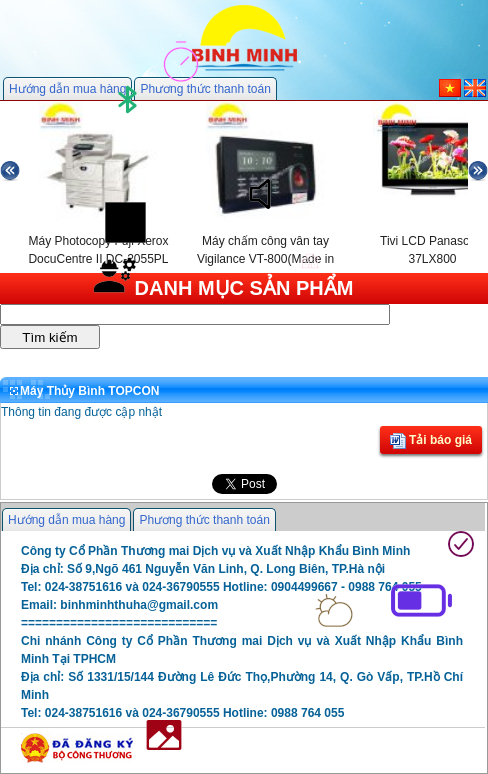  What do you see at coordinates (115, 275) in the screenshot?
I see `access engineering or technical settings` at bounding box center [115, 275].